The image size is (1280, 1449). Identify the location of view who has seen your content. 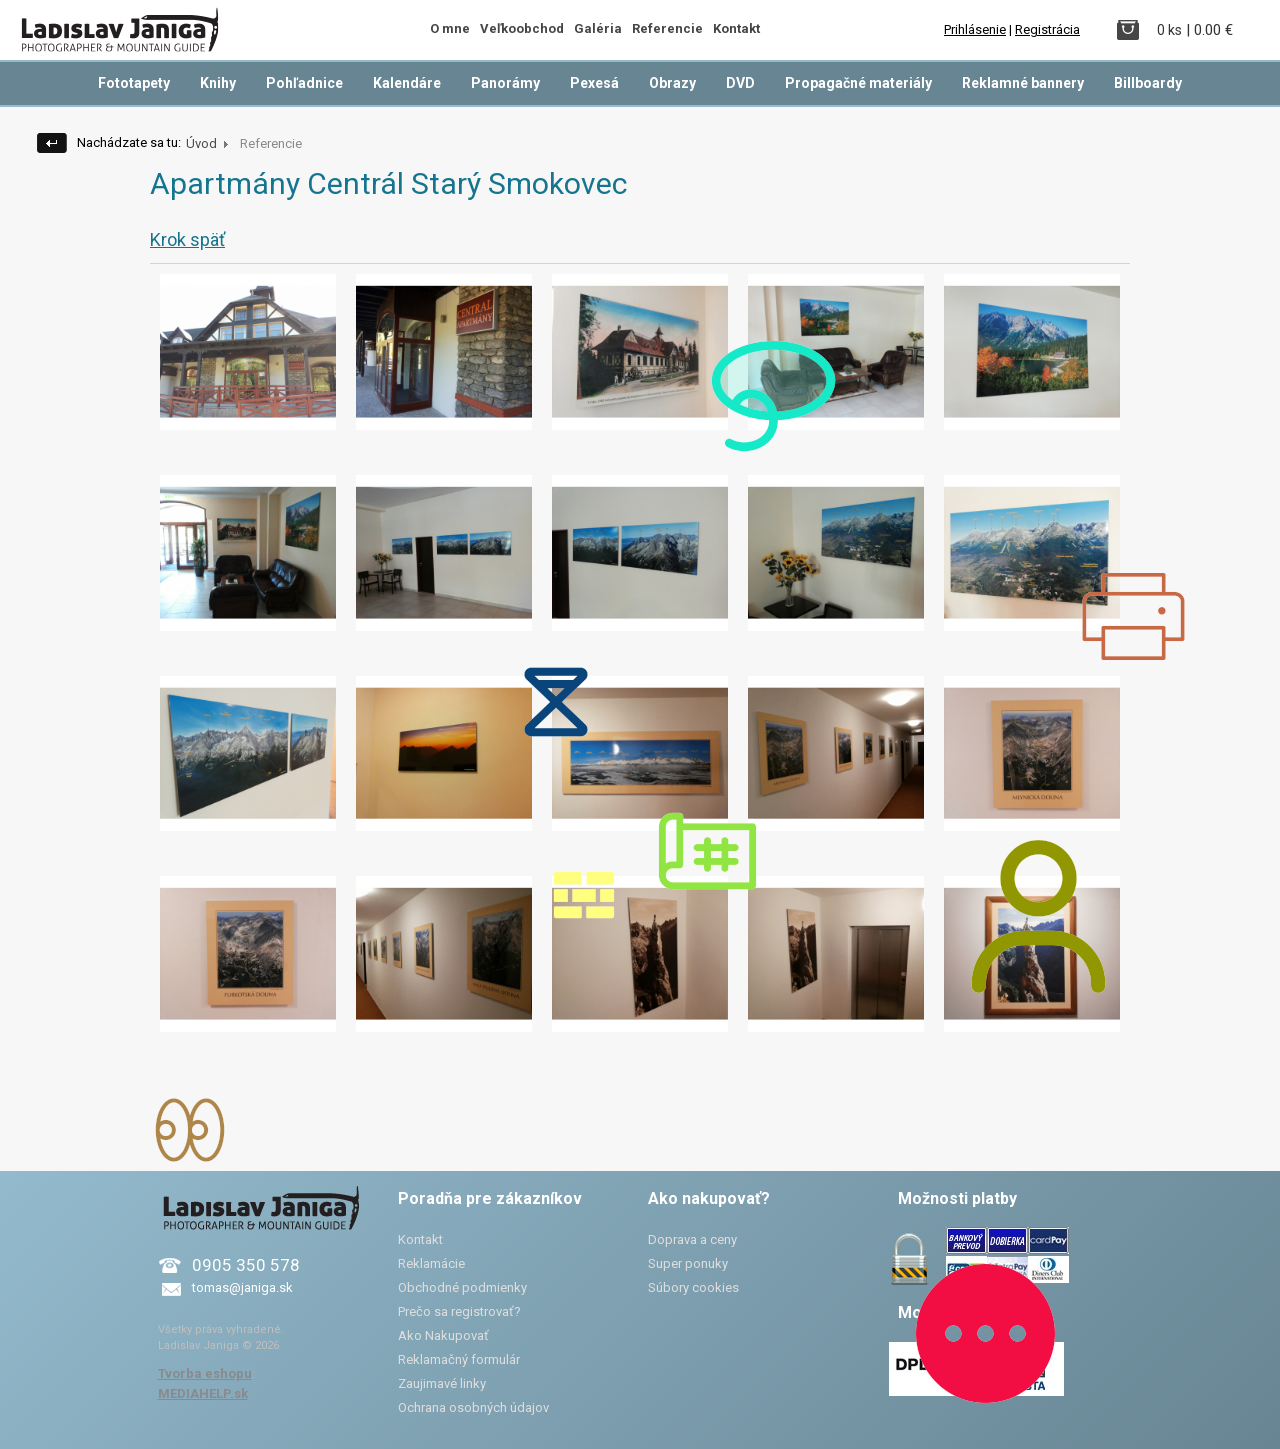
(190, 1130).